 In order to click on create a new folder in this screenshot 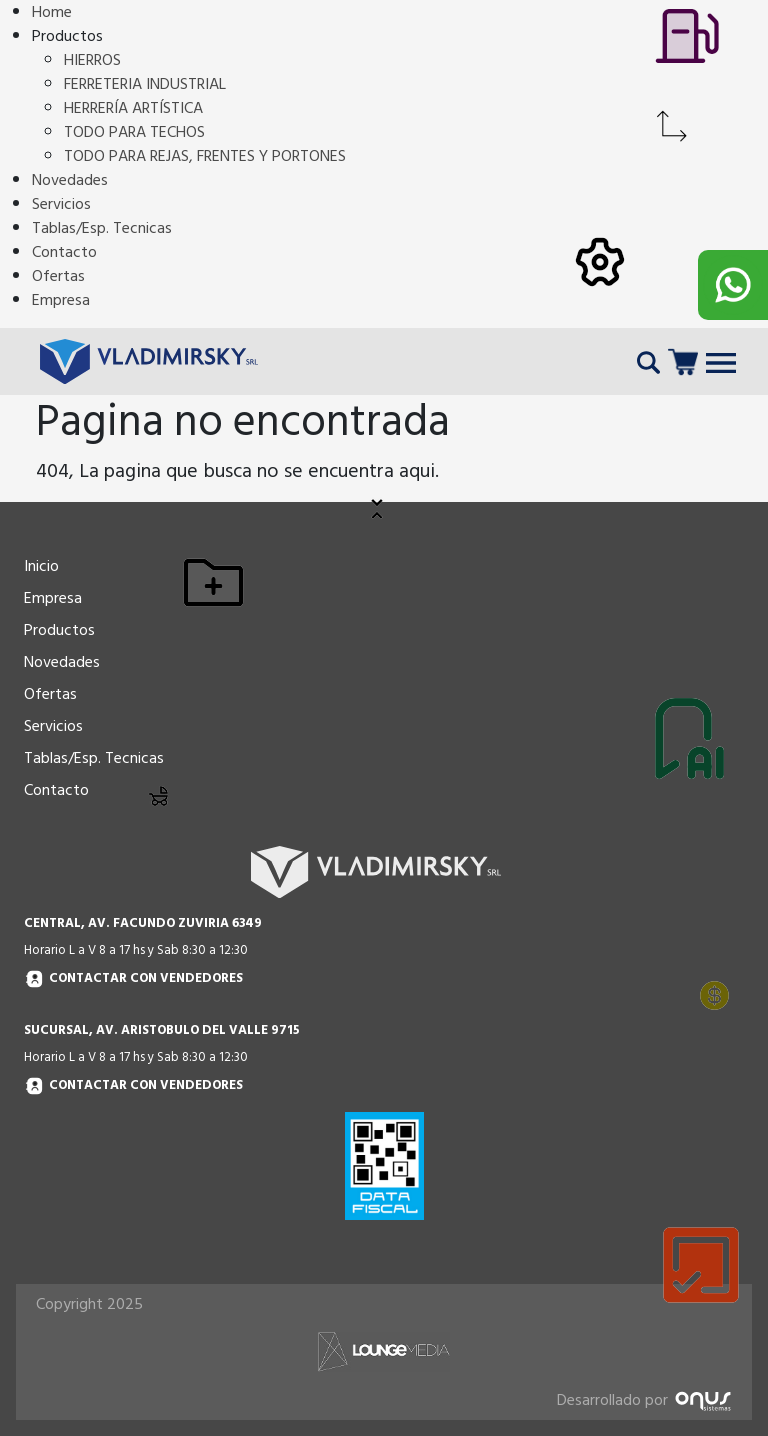, I will do `click(213, 581)`.